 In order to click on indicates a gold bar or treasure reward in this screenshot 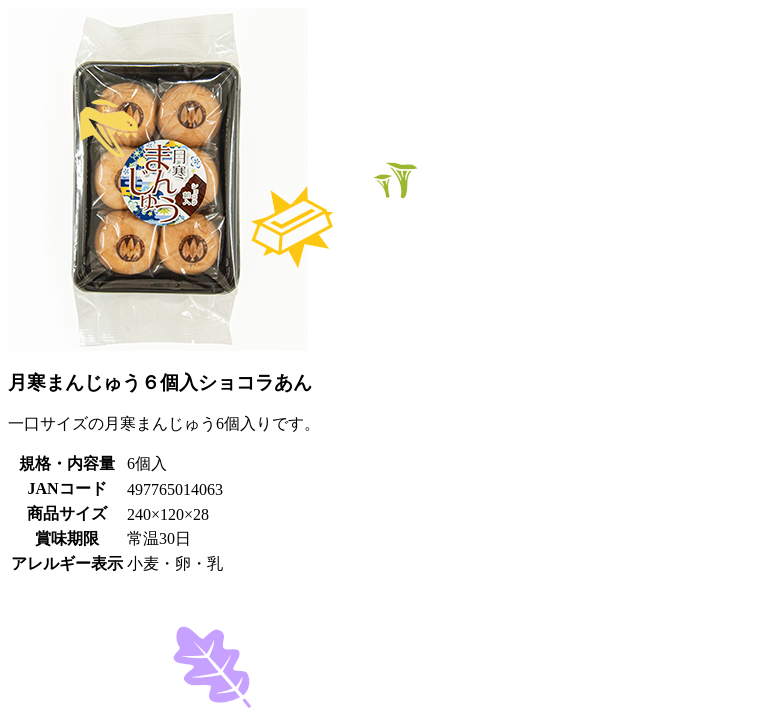, I will do `click(292, 226)`.